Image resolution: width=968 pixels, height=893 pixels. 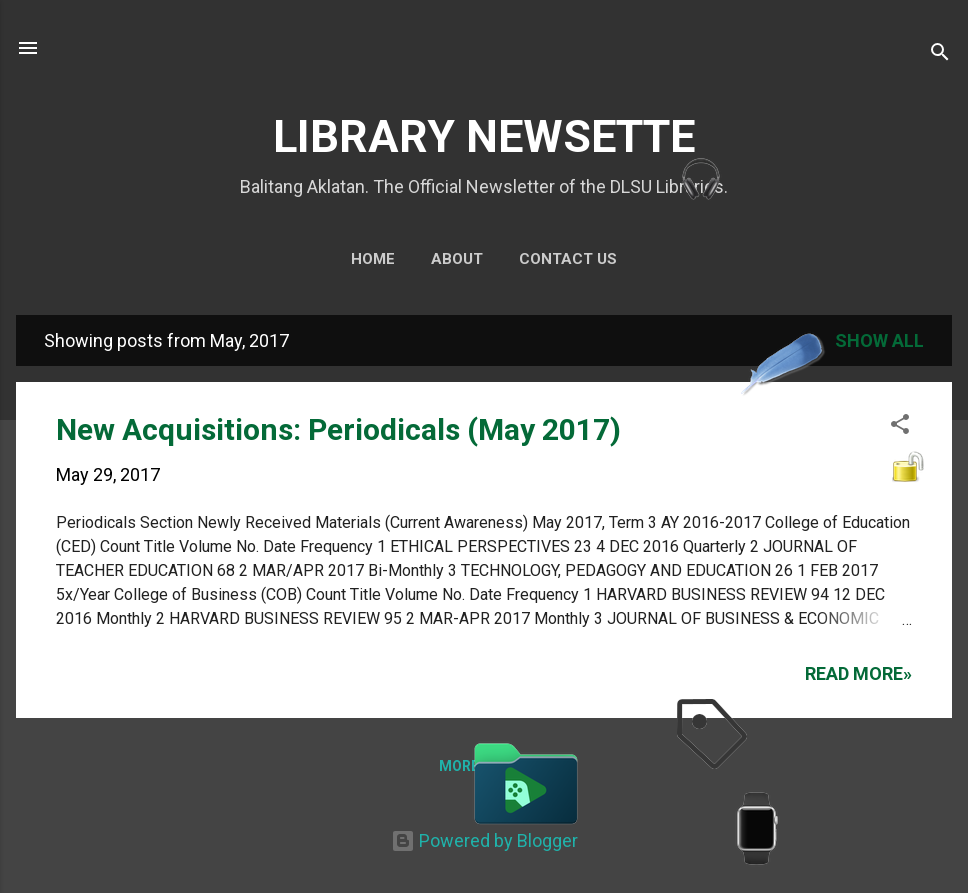 What do you see at coordinates (712, 734) in the screenshot?
I see `add or edit tags for music tracks` at bounding box center [712, 734].